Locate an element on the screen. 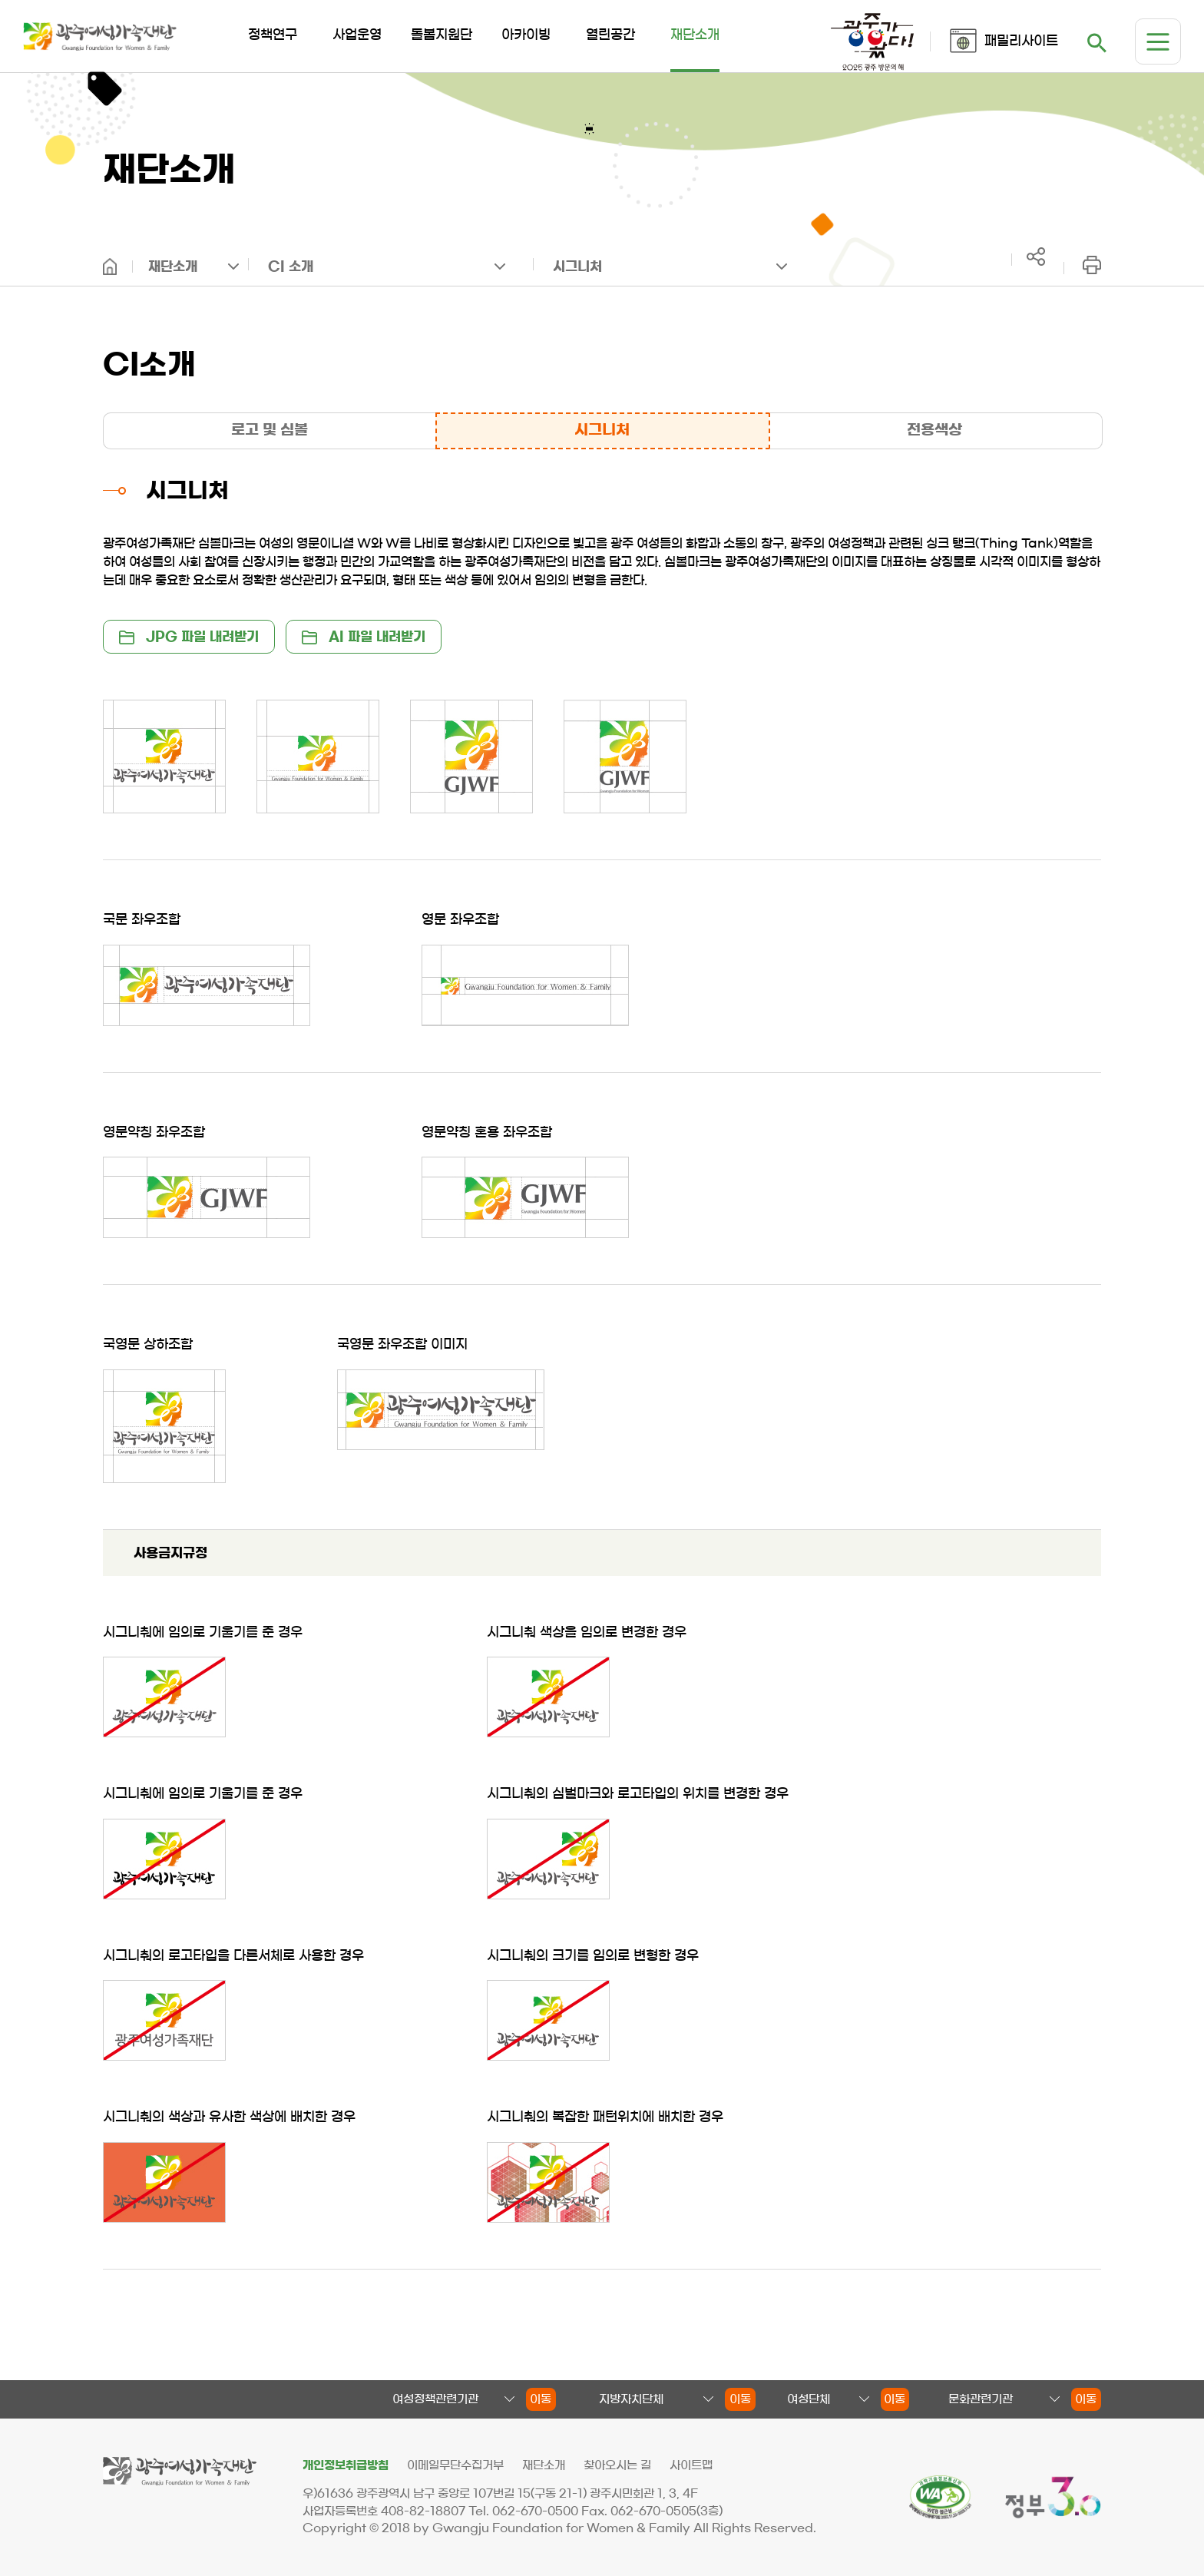 This screenshot has height=2576, width=1204. adjust screen brightness settings is located at coordinates (589, 128).